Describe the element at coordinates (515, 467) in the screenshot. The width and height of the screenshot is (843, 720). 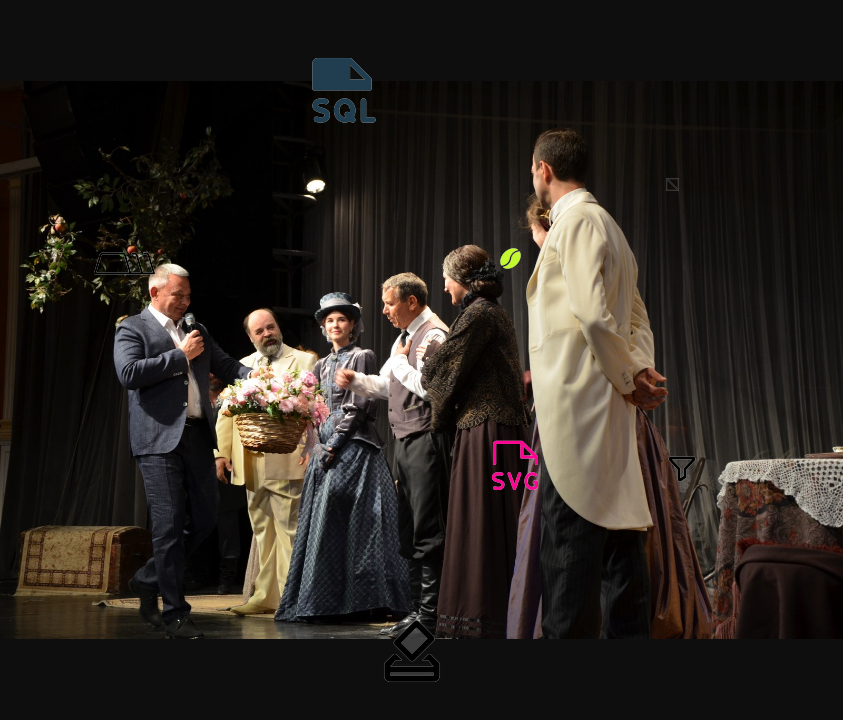
I see `view or open an SVG file` at that location.